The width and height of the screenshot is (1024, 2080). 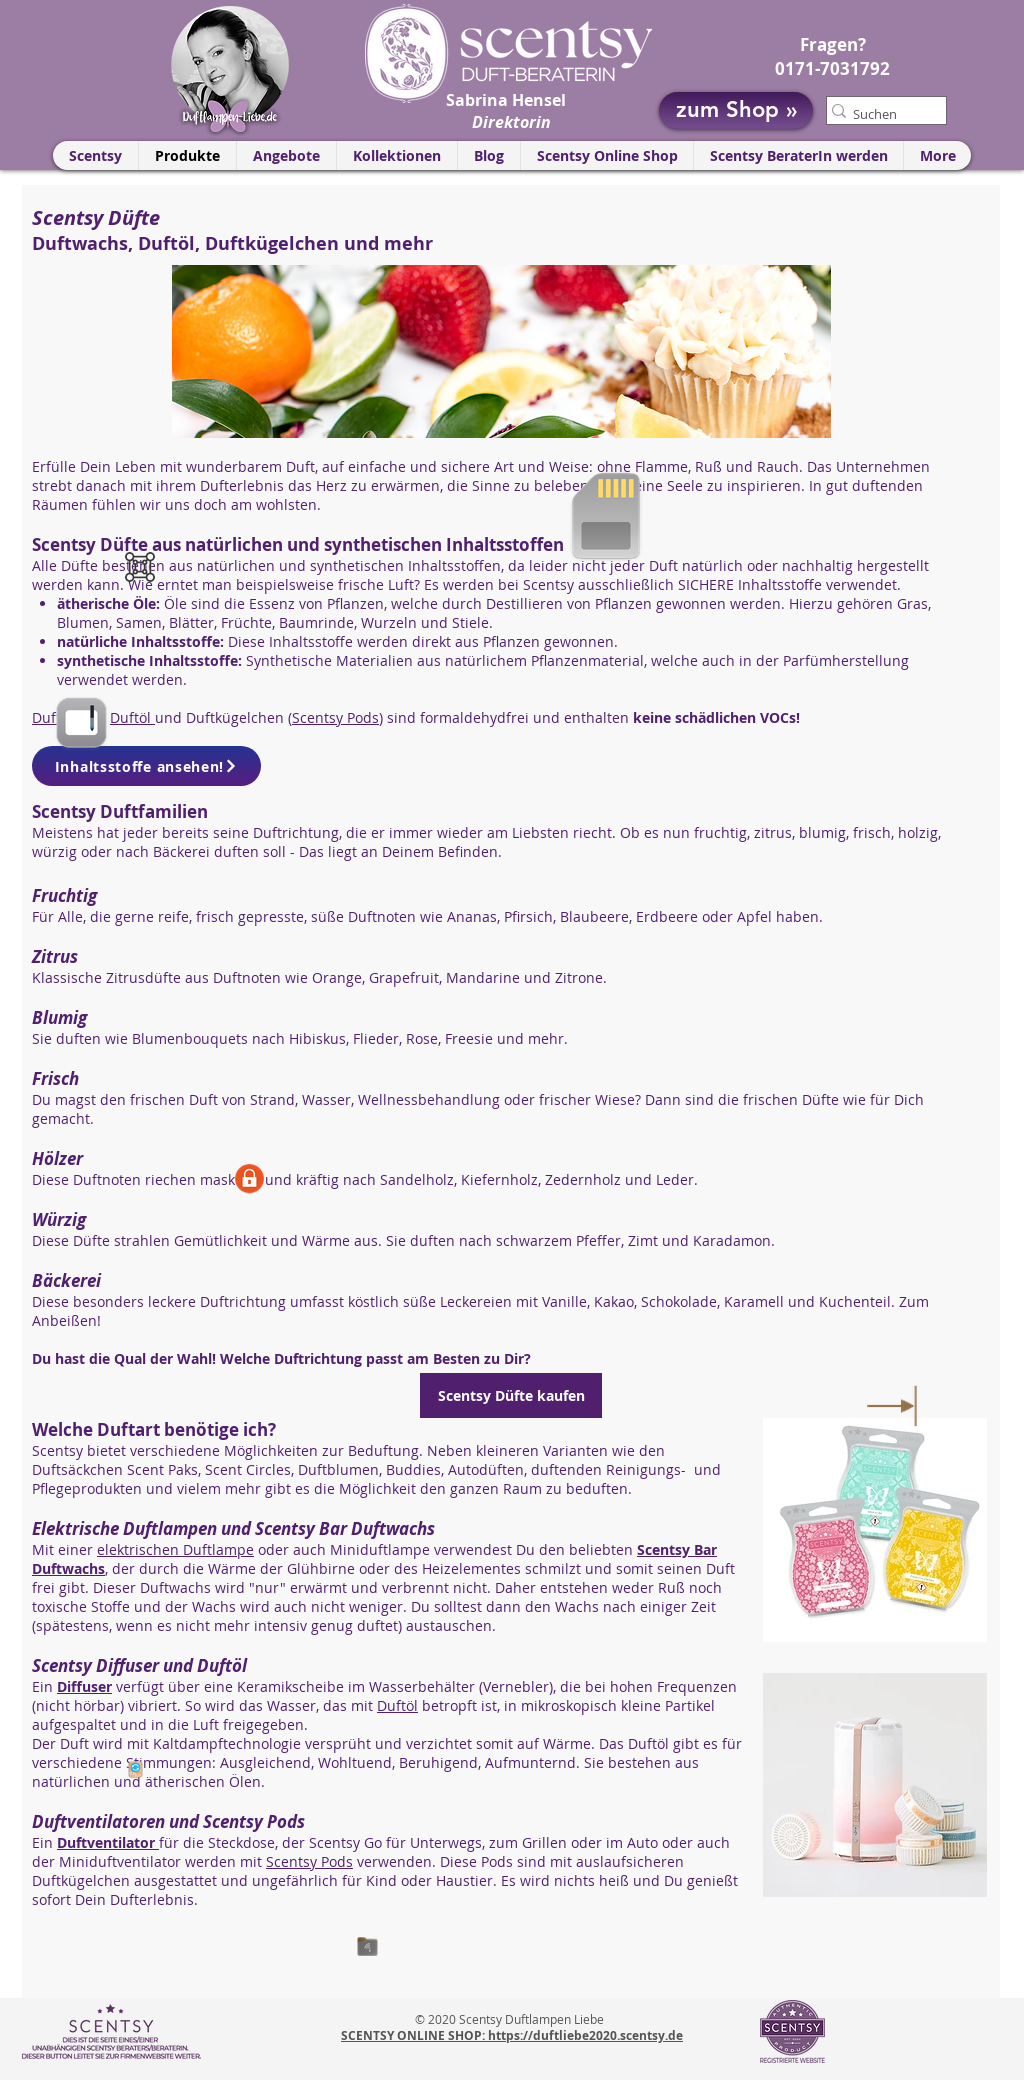 I want to click on go to the last item or page, so click(x=892, y=1406).